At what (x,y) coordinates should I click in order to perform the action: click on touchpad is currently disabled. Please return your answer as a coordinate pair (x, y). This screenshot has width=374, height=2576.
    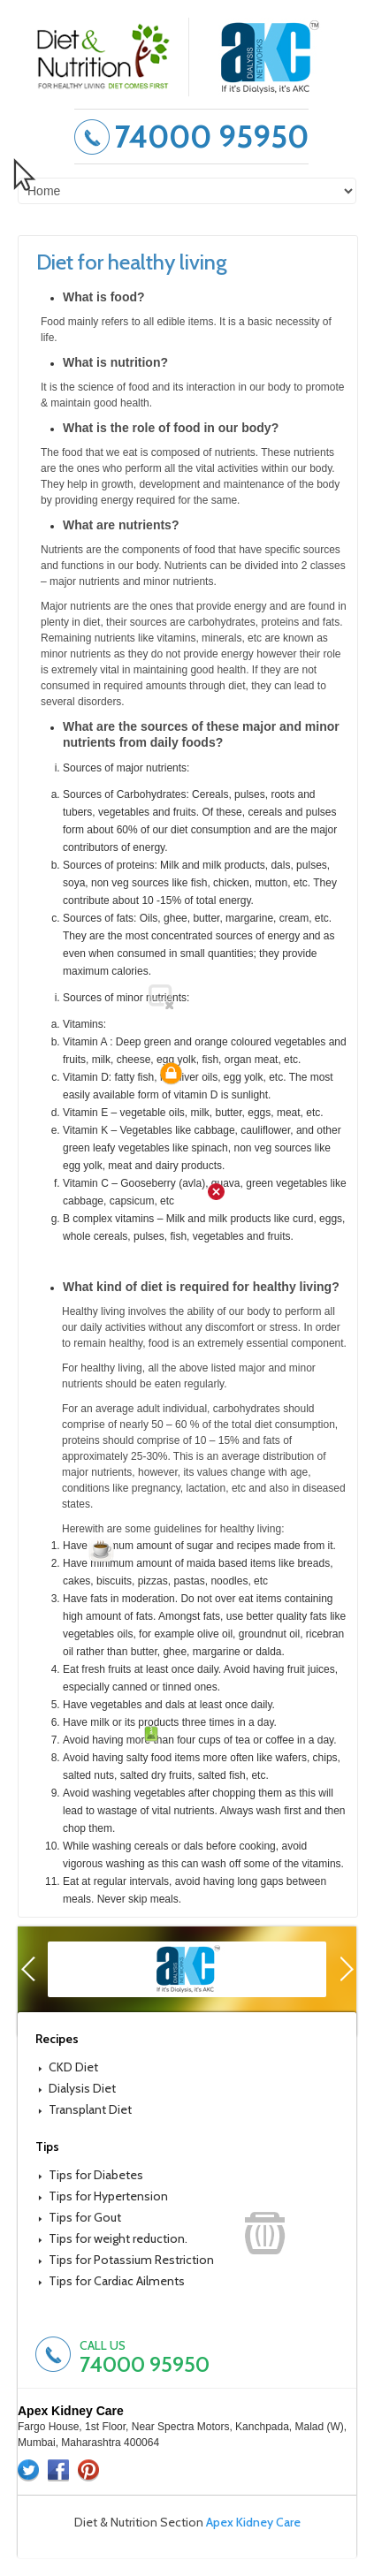
    Looking at the image, I should click on (161, 997).